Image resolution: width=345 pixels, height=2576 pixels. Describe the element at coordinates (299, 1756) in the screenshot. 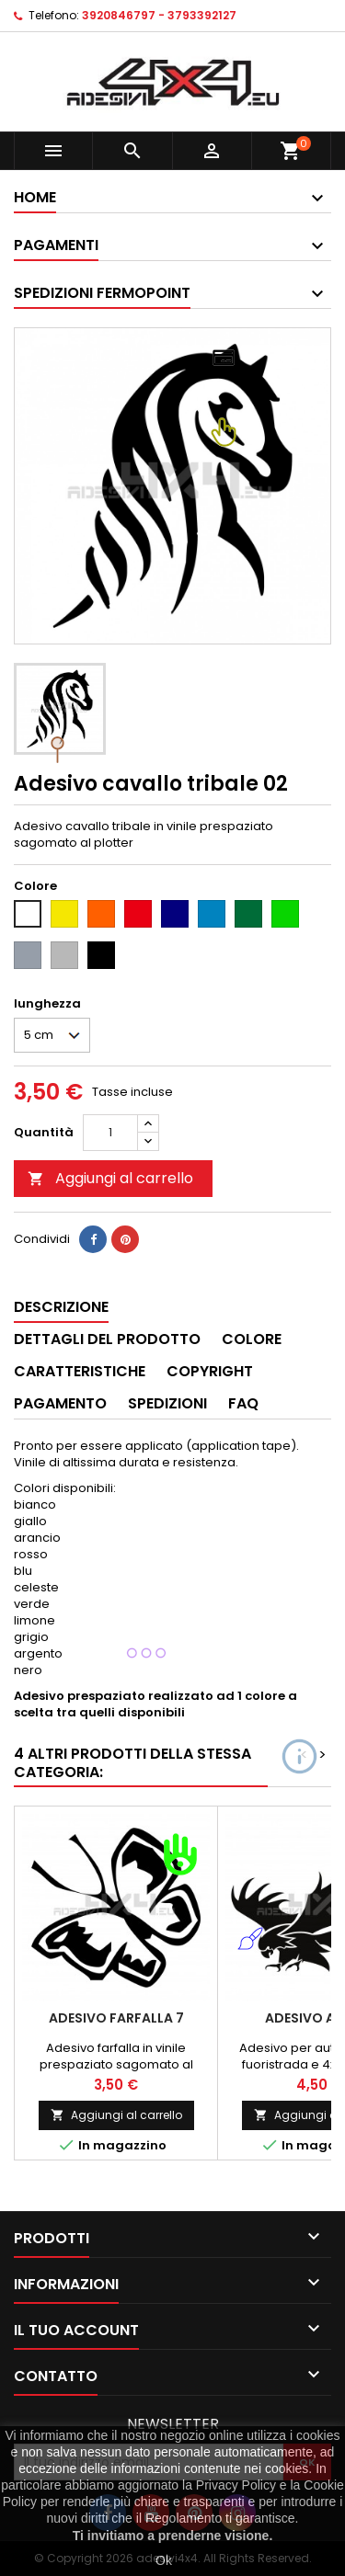

I see `view more information or details` at that location.